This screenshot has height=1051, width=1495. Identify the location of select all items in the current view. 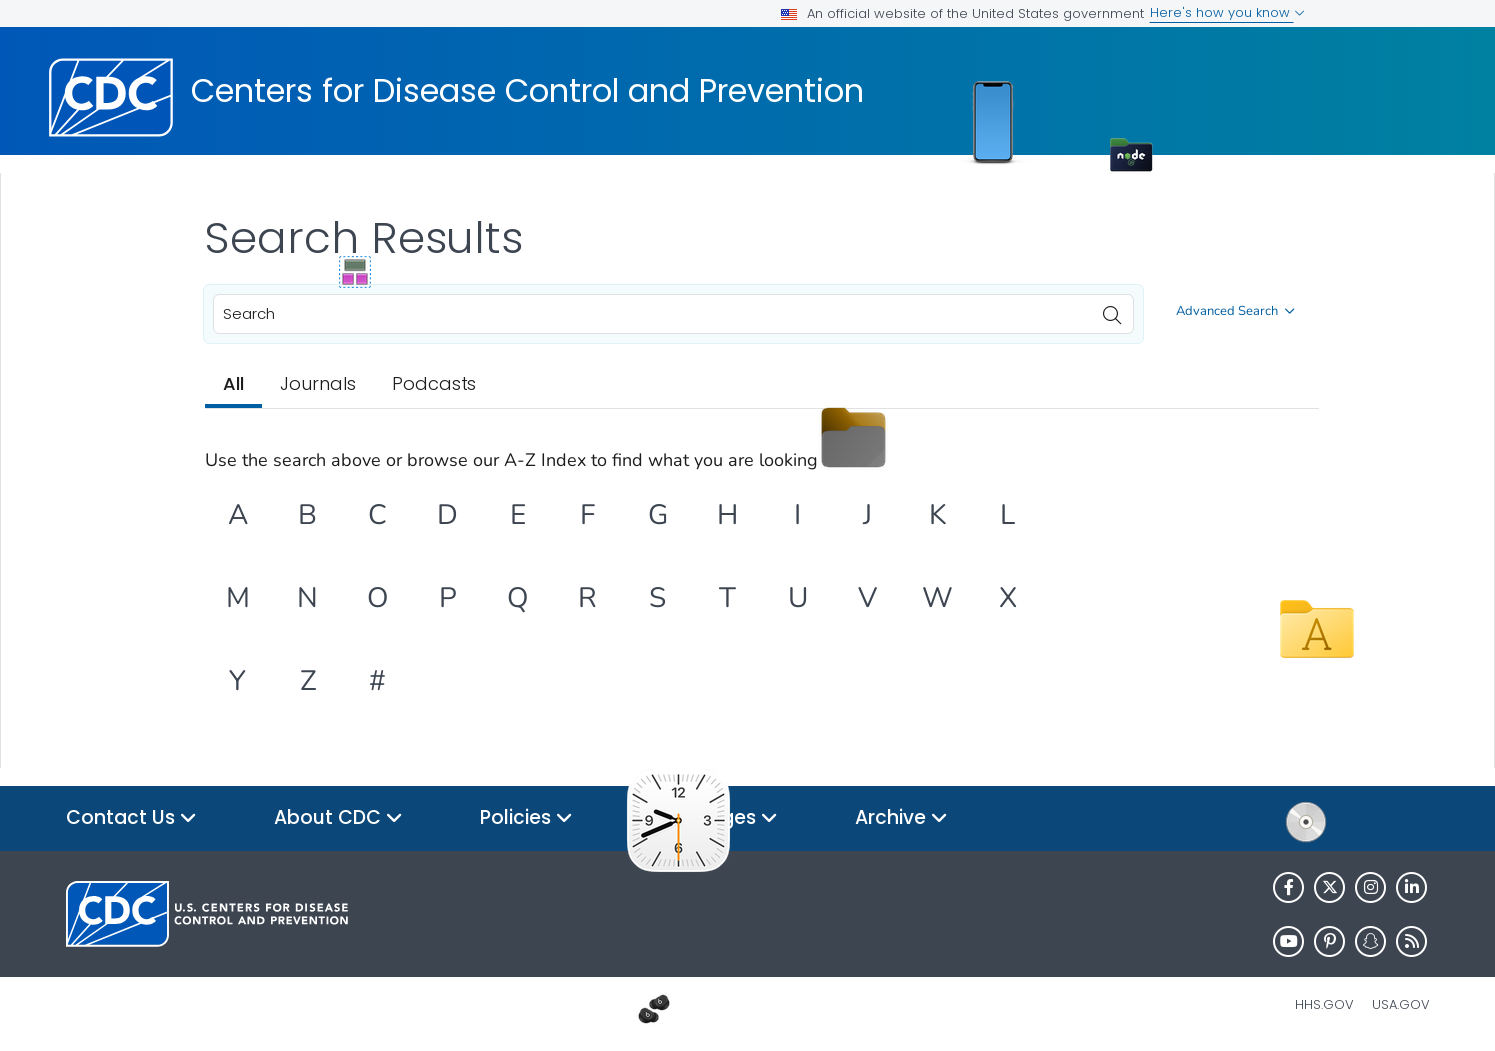
(355, 272).